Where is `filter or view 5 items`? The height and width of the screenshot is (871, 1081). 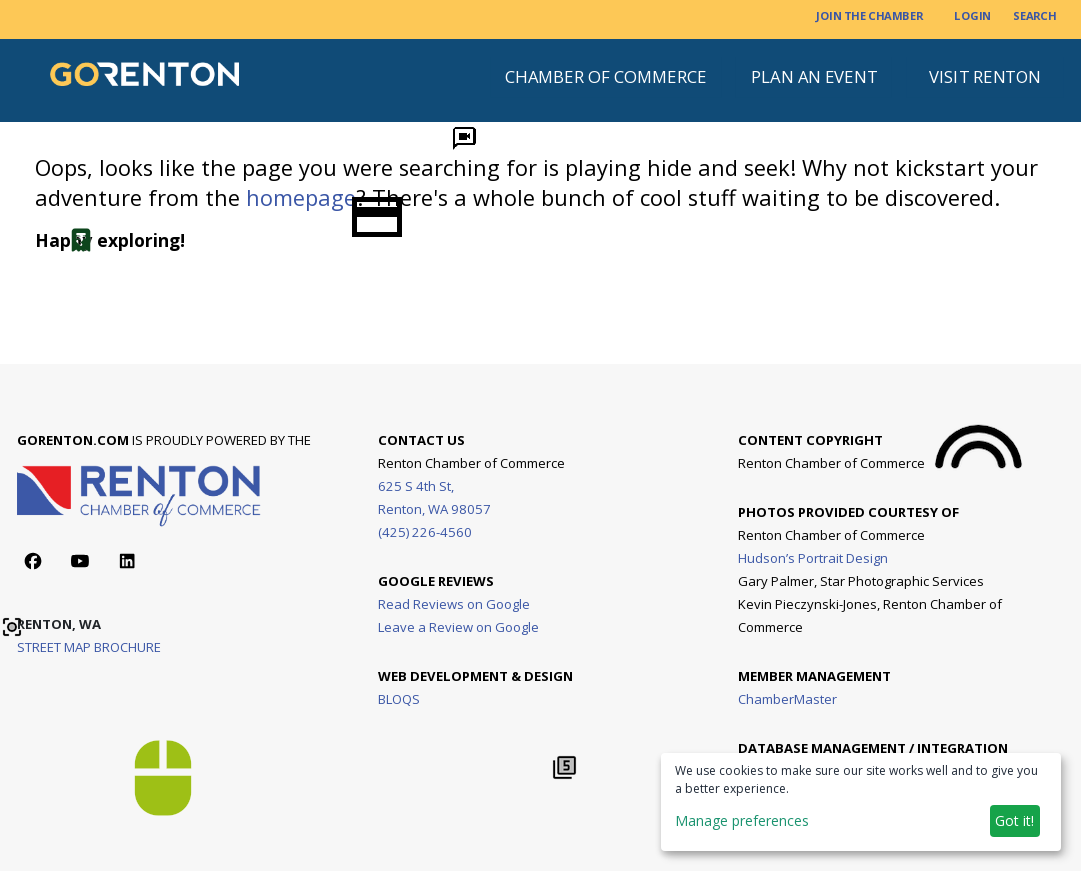
filter or view 5 items is located at coordinates (564, 767).